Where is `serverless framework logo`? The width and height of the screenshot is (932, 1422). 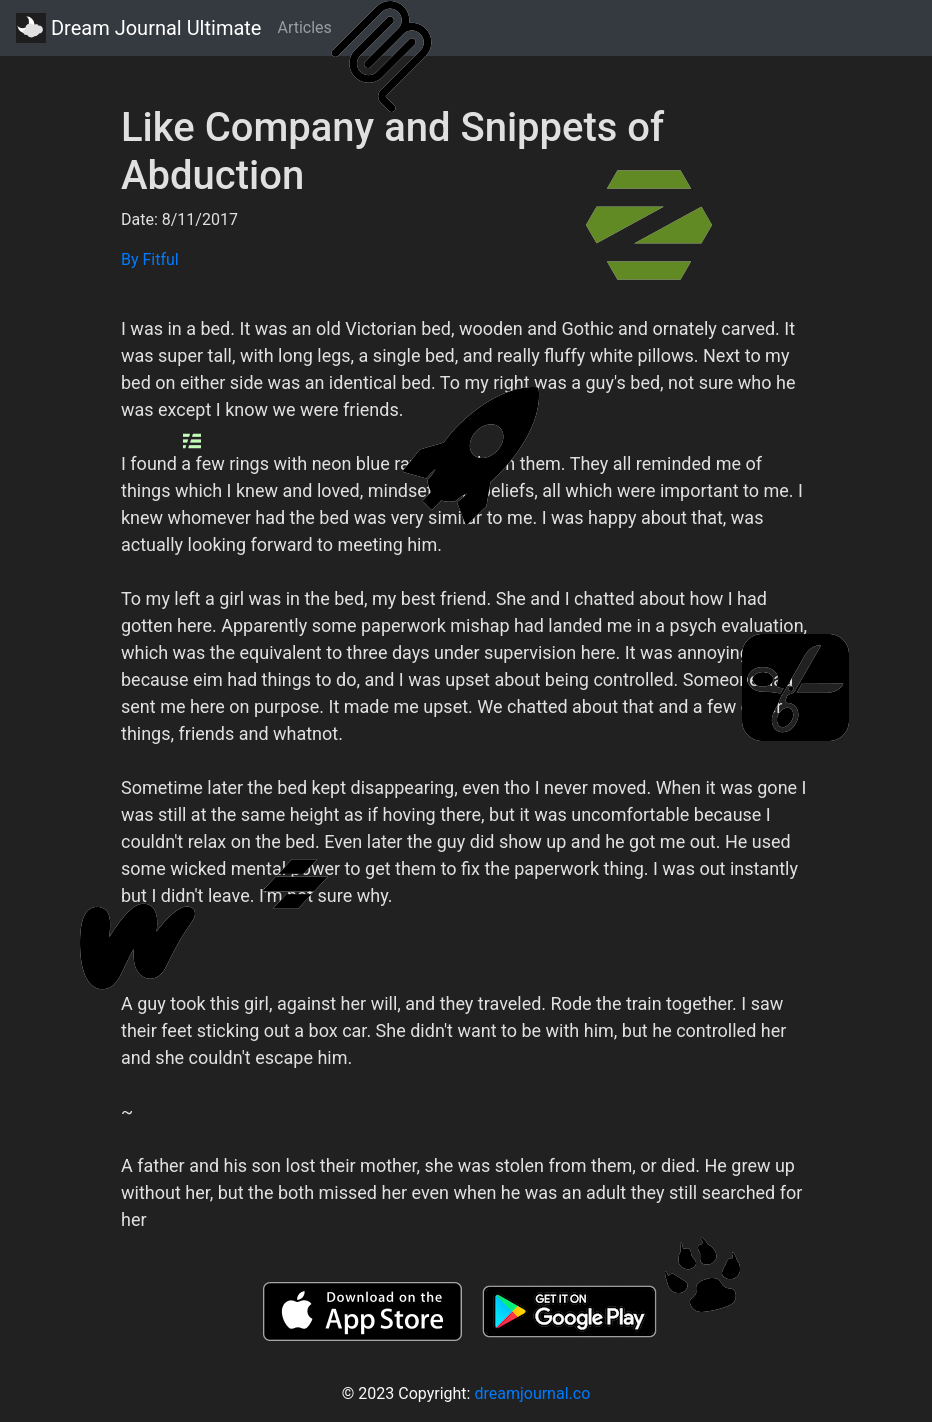
serverless framework logo is located at coordinates (192, 441).